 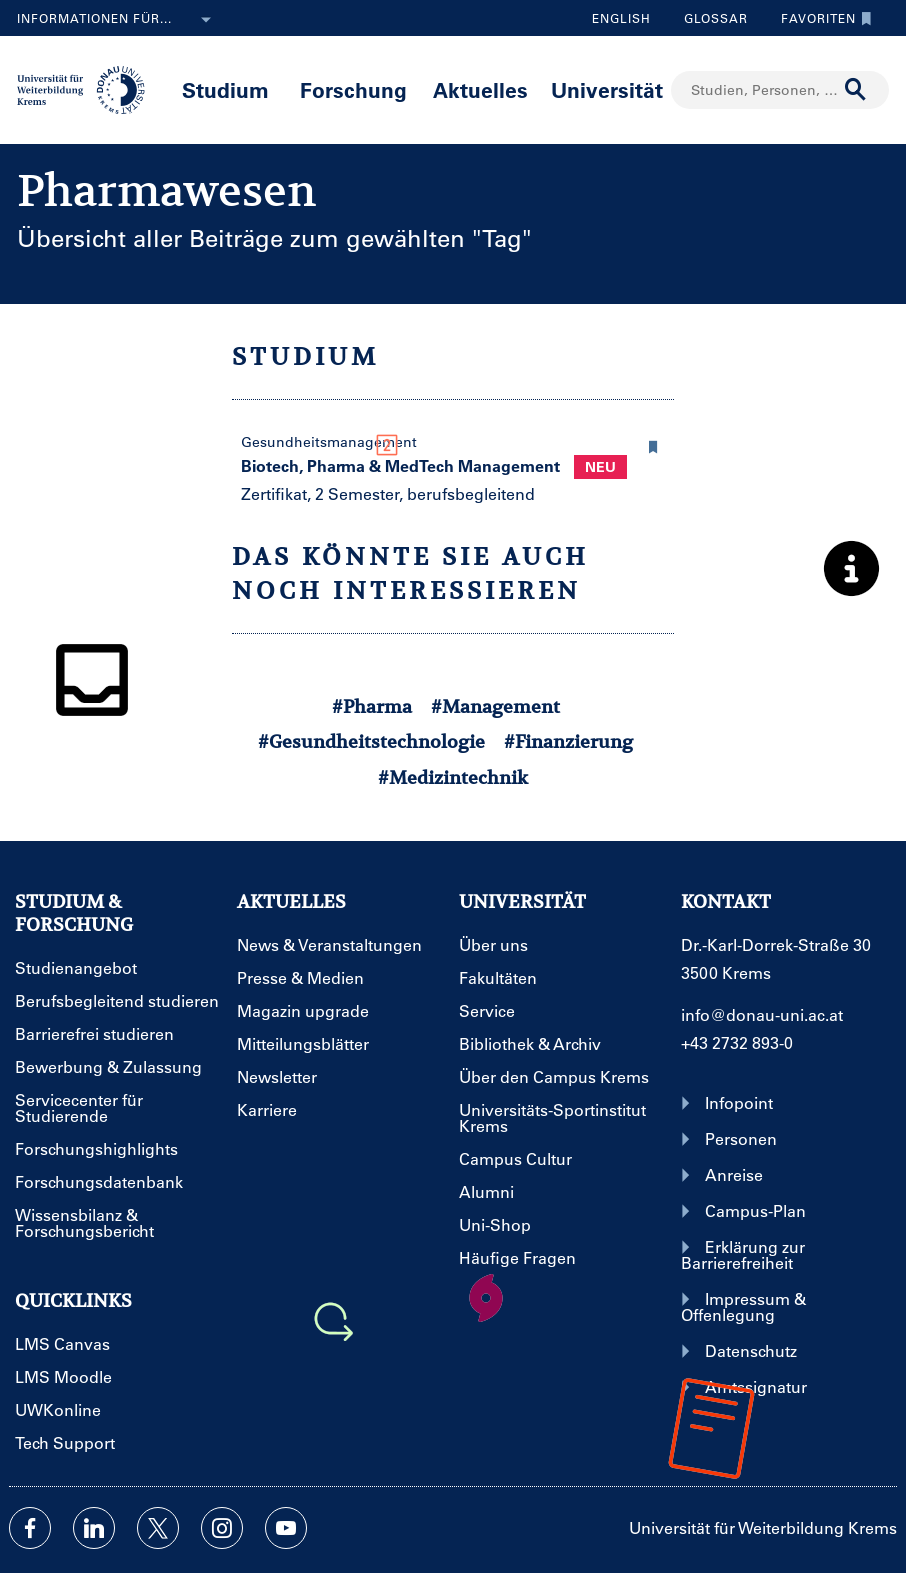 I want to click on select option number two, so click(x=387, y=445).